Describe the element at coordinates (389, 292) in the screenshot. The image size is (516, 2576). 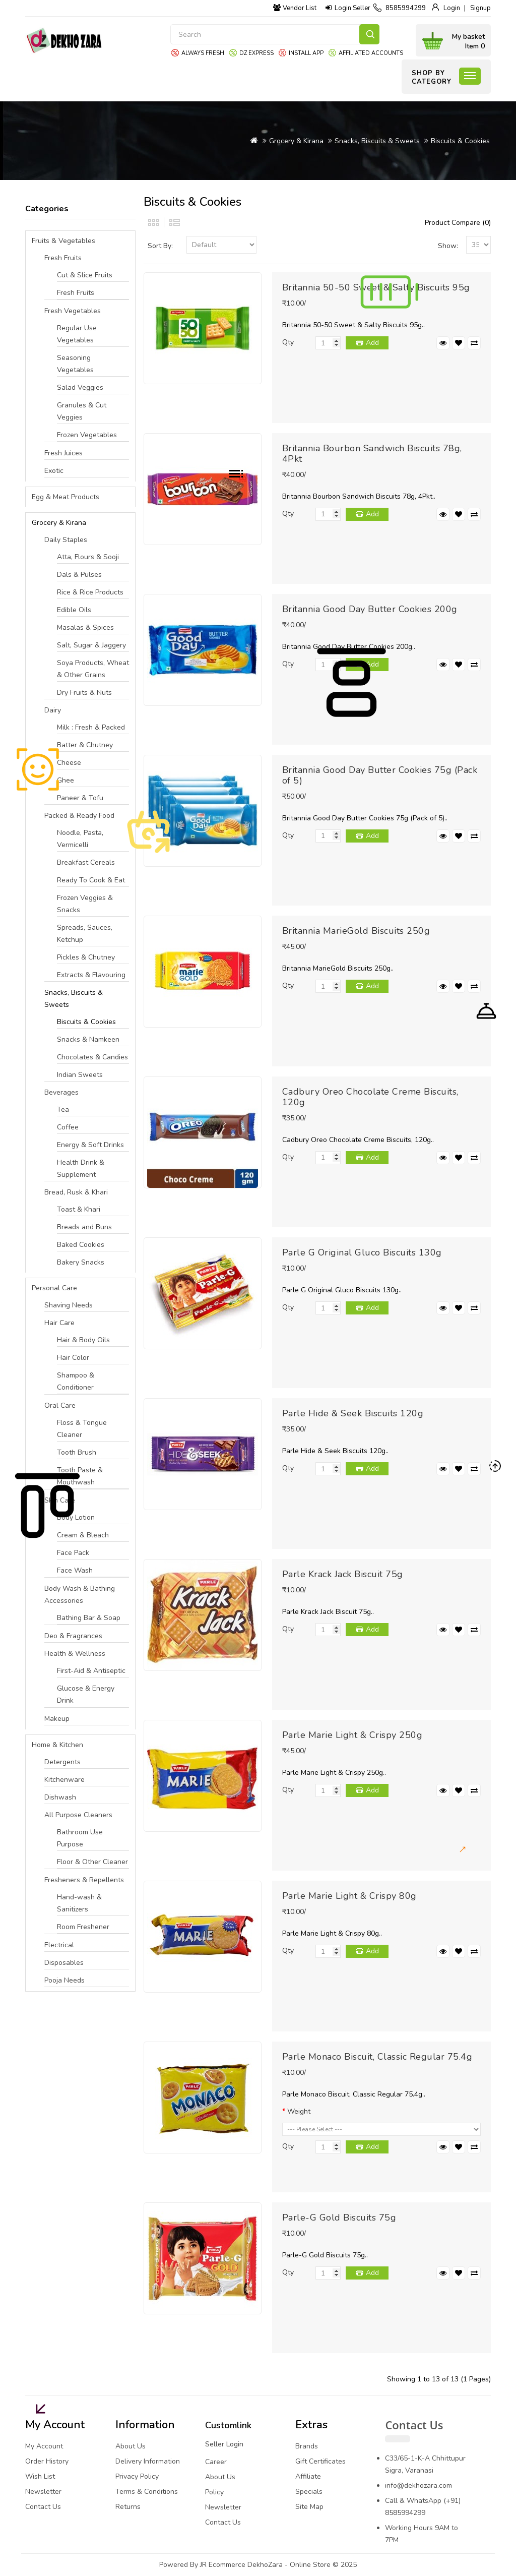
I see `indicates high battery level` at that location.